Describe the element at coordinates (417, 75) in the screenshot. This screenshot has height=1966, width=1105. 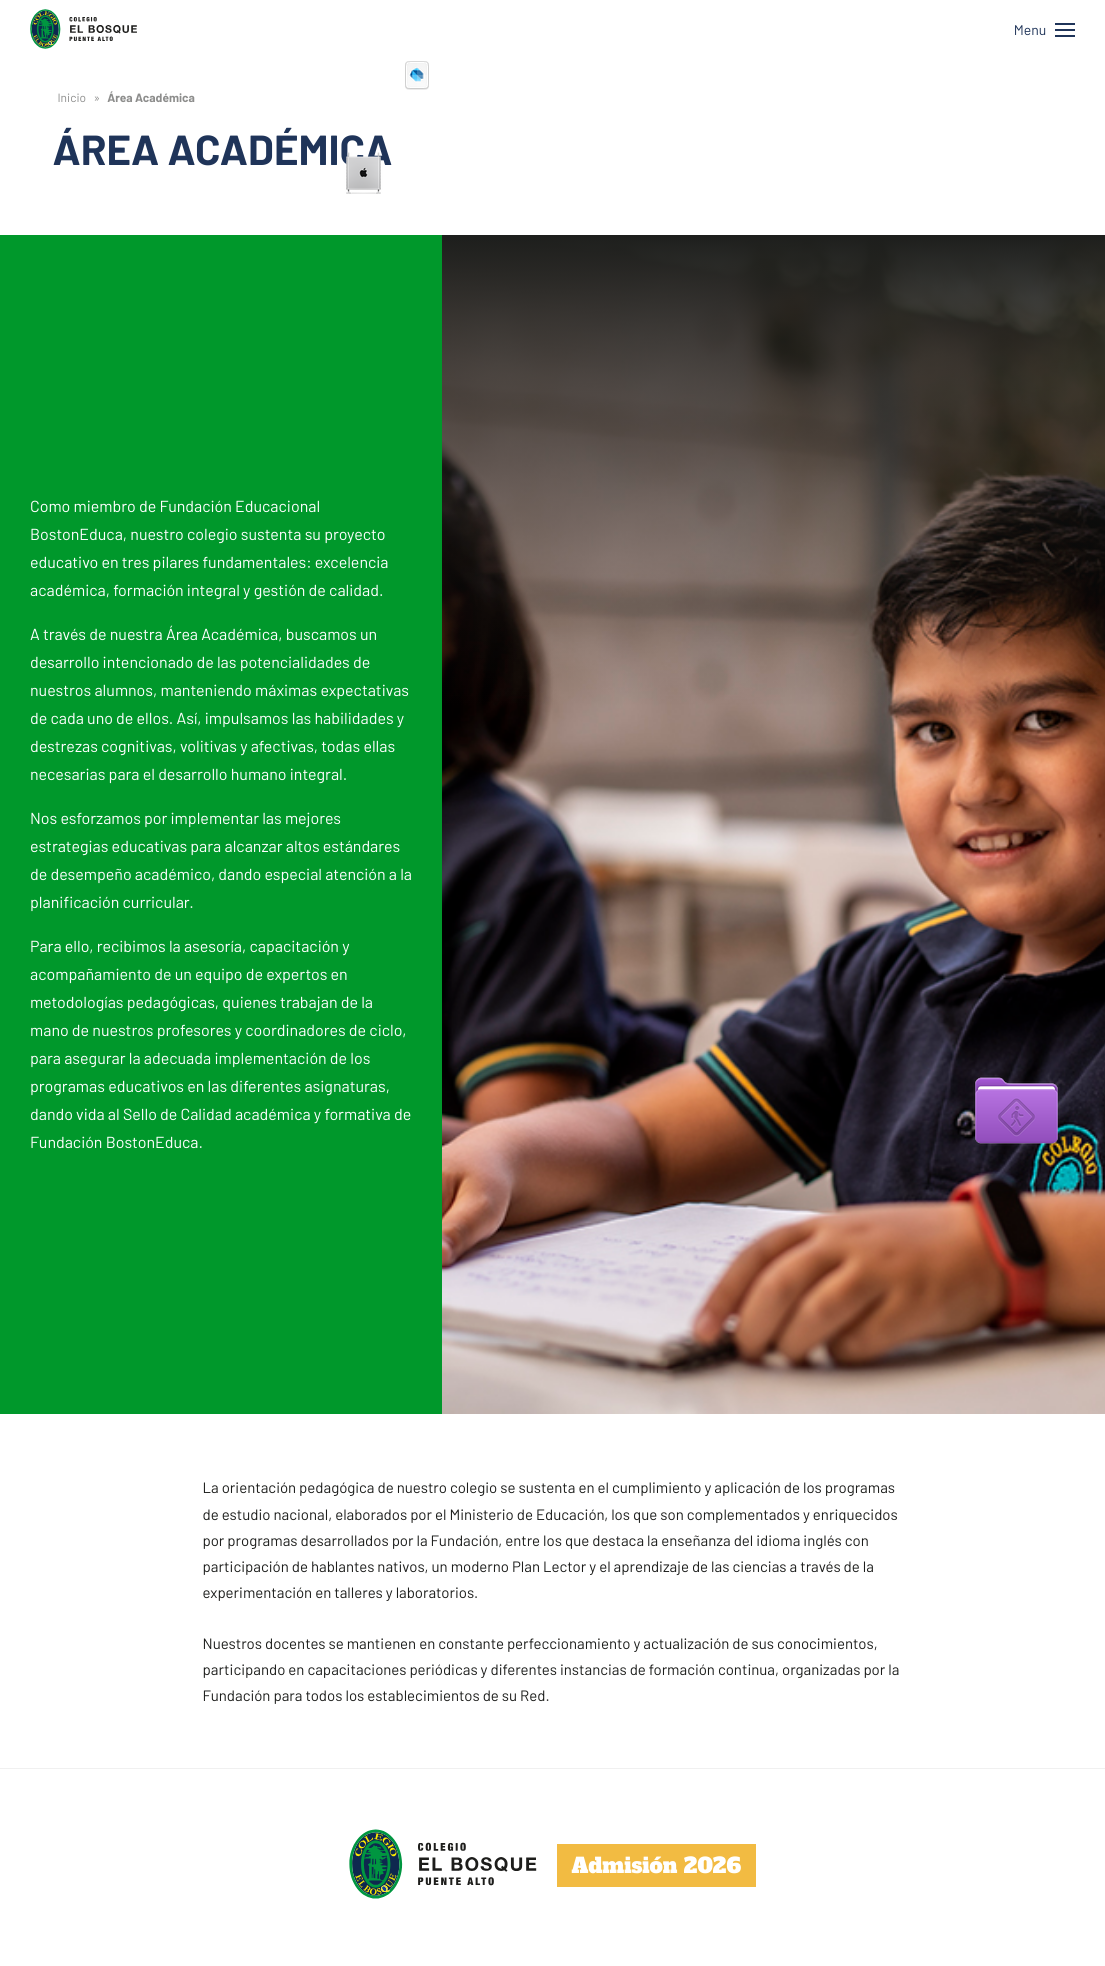
I see `dart programming language source file` at that location.